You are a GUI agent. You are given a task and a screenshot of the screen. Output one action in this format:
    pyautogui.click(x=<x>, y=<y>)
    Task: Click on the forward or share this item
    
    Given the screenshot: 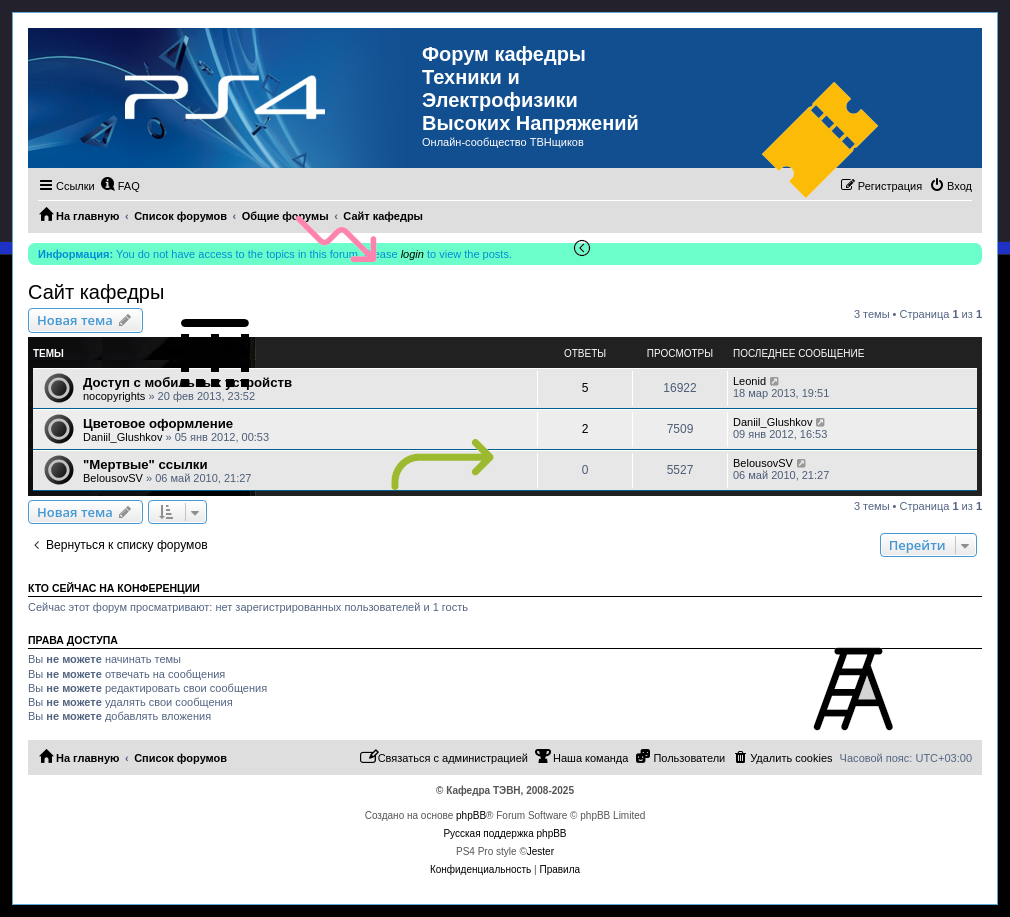 What is the action you would take?
    pyautogui.click(x=442, y=464)
    